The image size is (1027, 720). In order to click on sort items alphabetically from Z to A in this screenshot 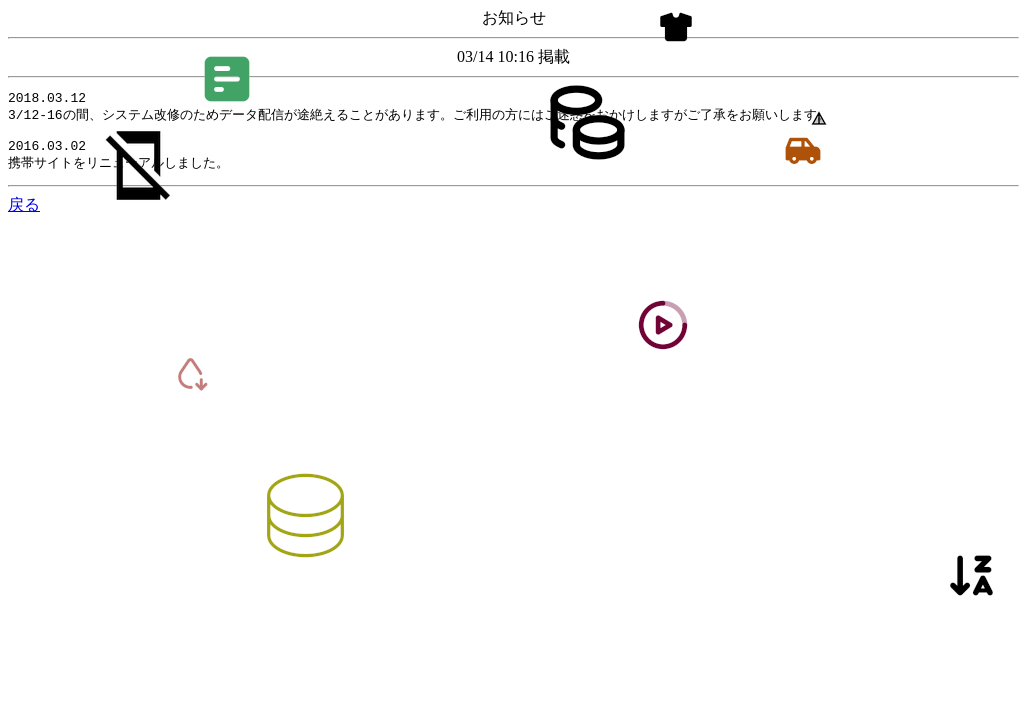, I will do `click(971, 575)`.